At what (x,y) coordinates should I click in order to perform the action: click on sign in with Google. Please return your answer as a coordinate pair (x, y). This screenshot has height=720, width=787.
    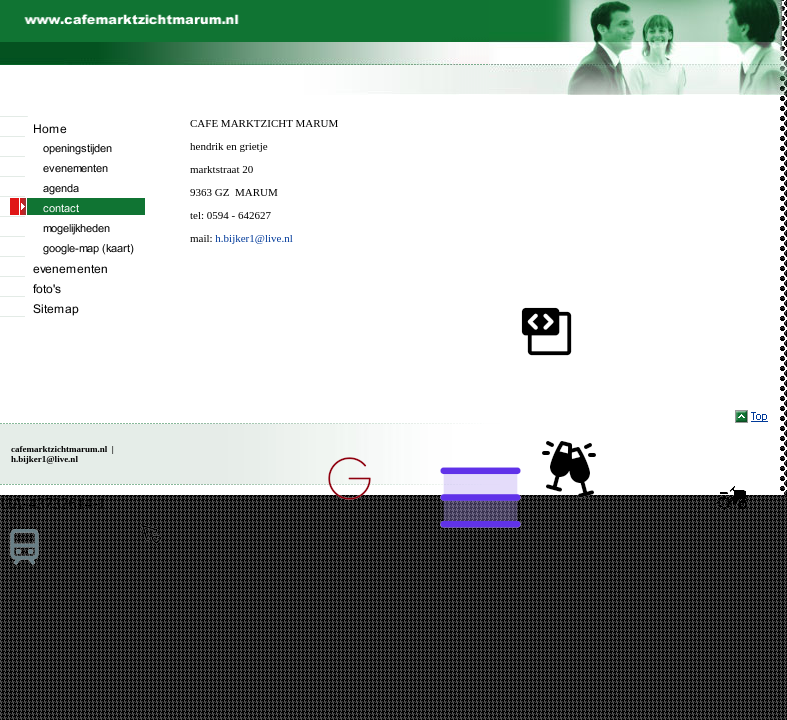
    Looking at the image, I should click on (349, 478).